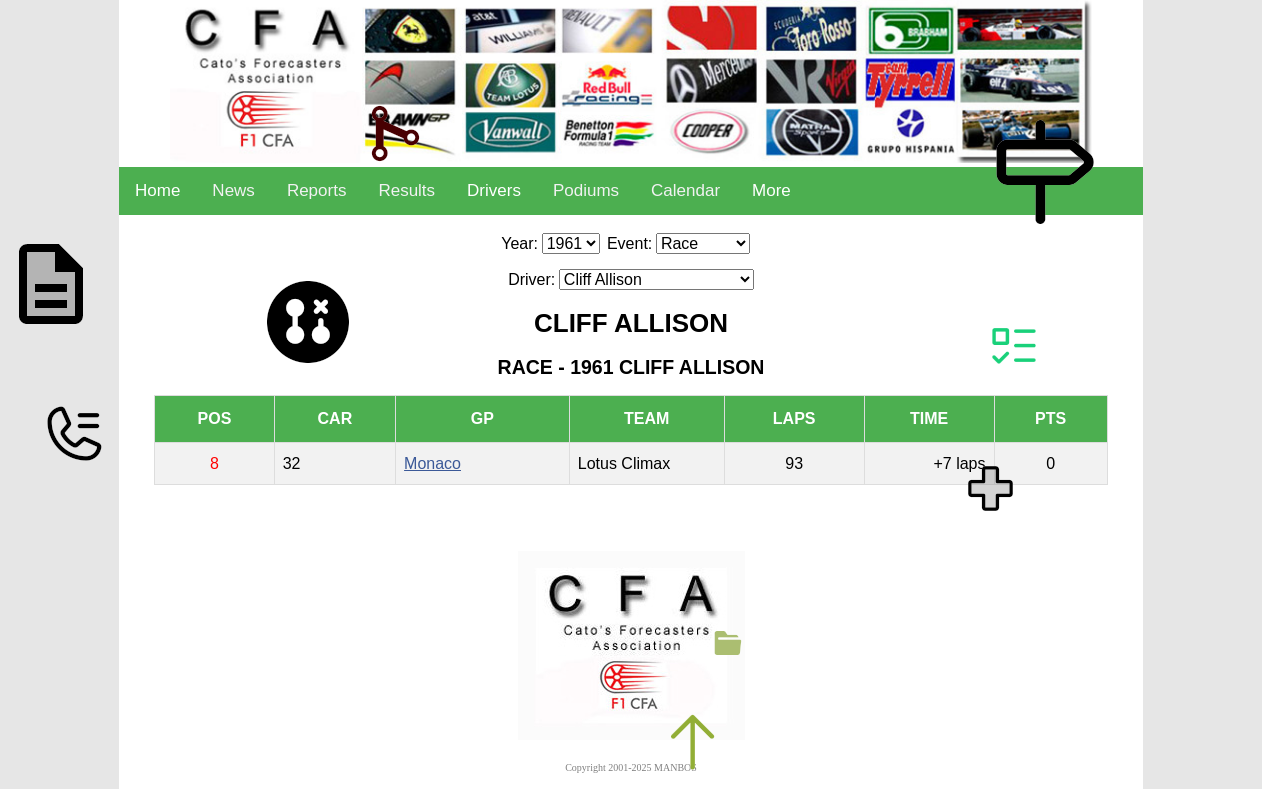  What do you see at coordinates (728, 643) in the screenshot?
I see `an open folder currently being viewed` at bounding box center [728, 643].